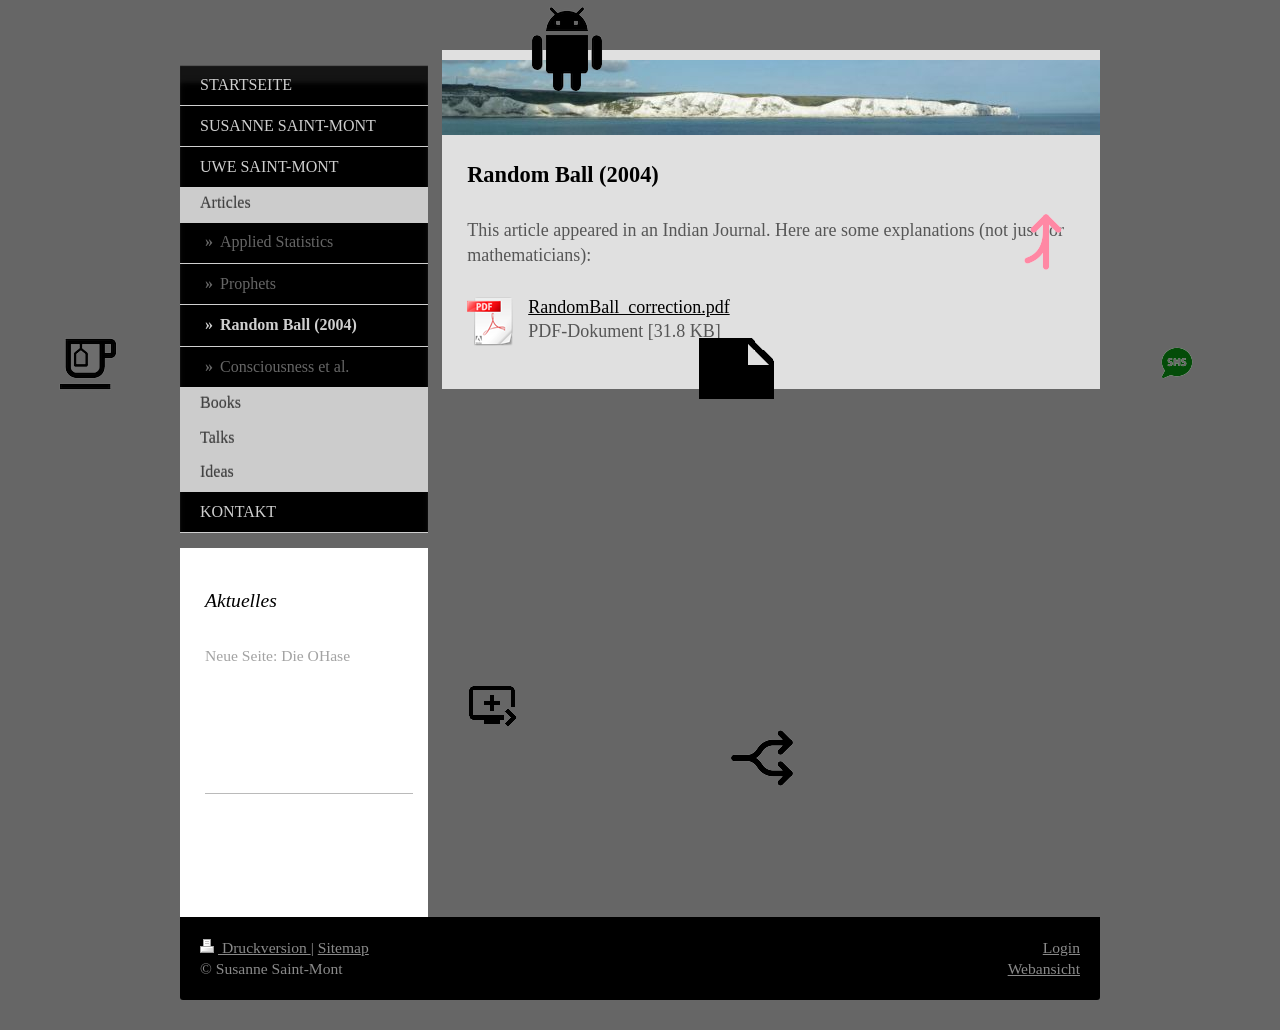 Image resolution: width=1280 pixels, height=1030 pixels. What do you see at coordinates (567, 49) in the screenshot?
I see `android device or operating system indicator` at bounding box center [567, 49].